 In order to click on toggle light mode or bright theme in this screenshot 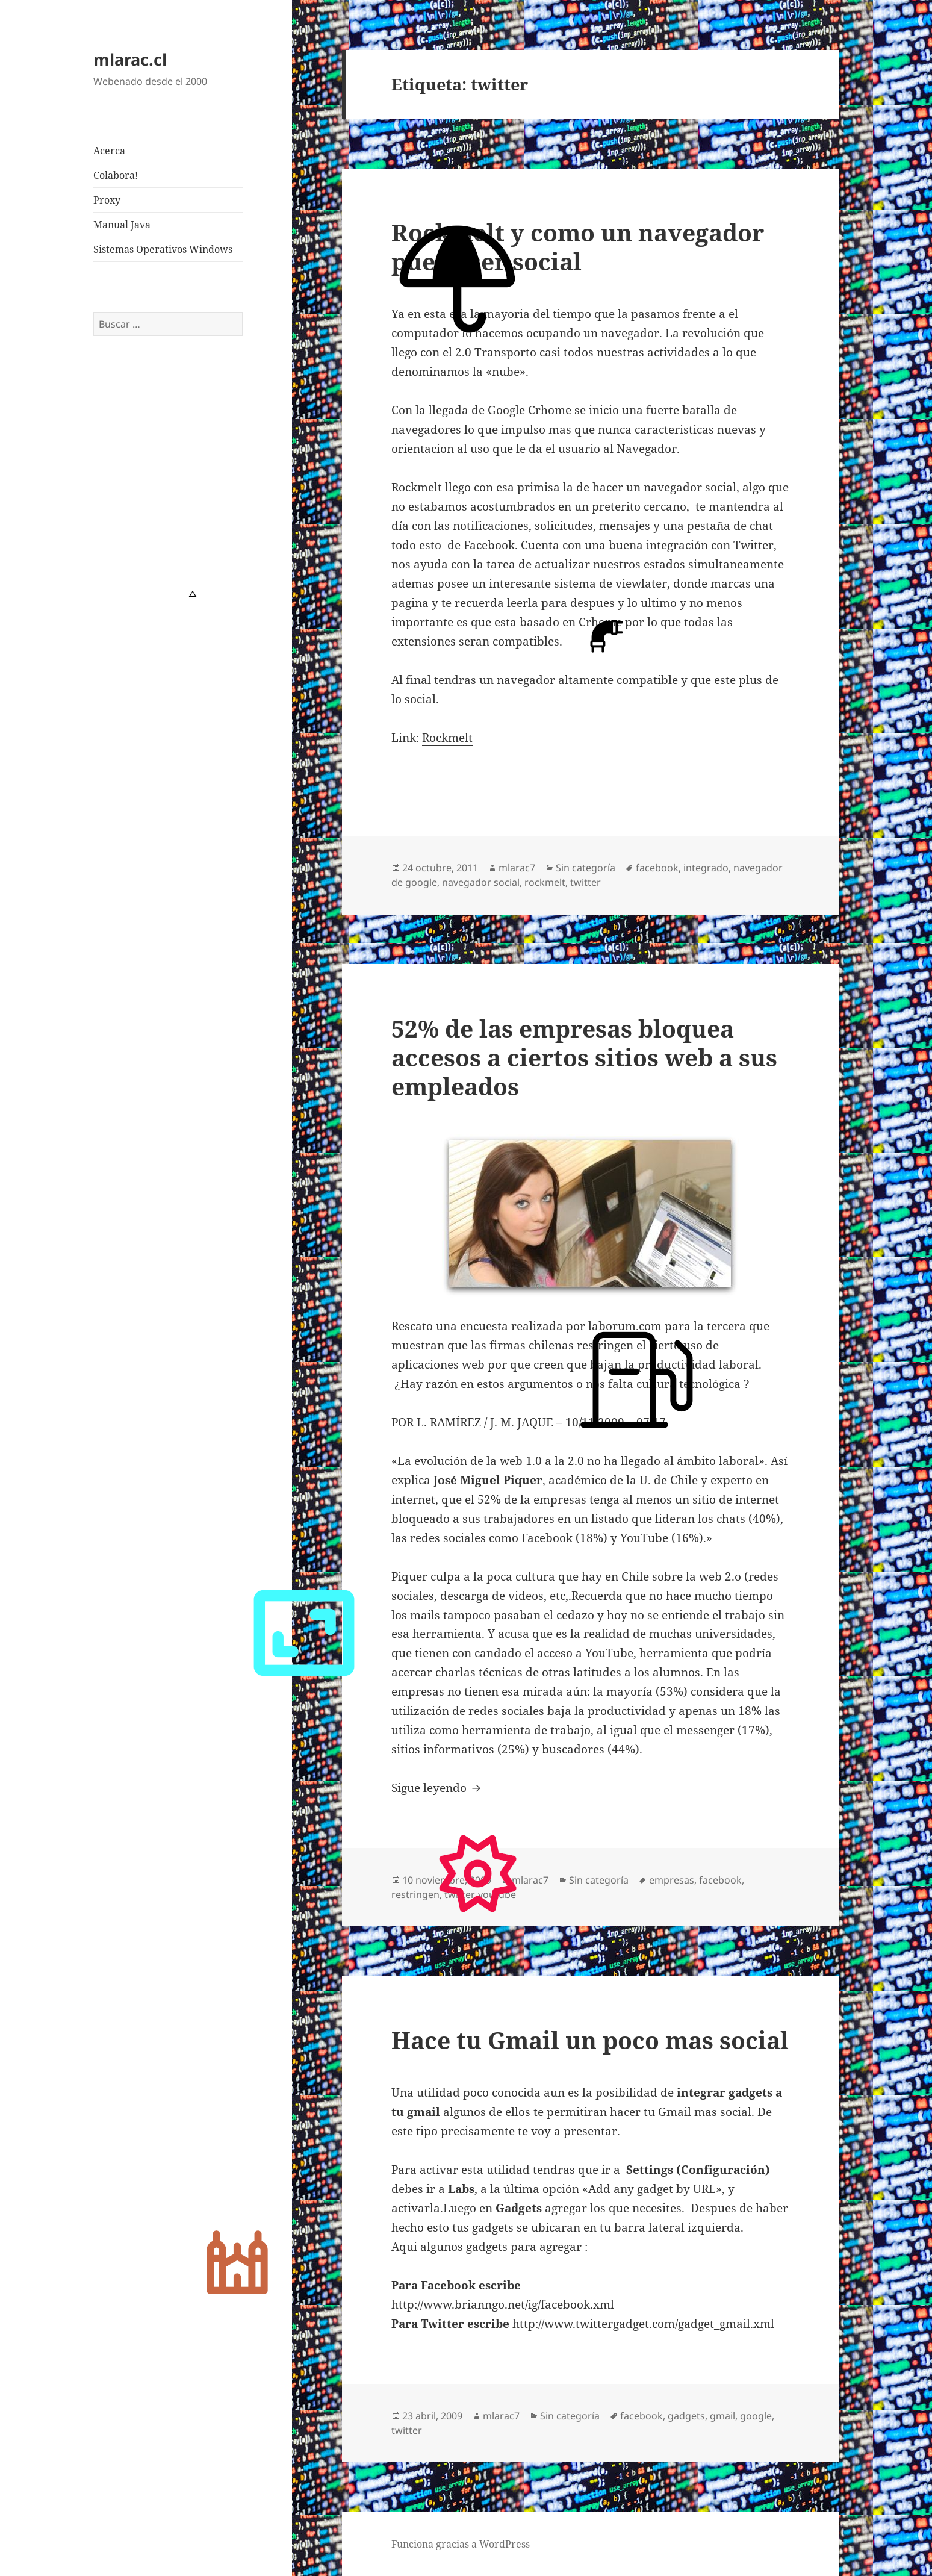, I will do `click(477, 1873)`.